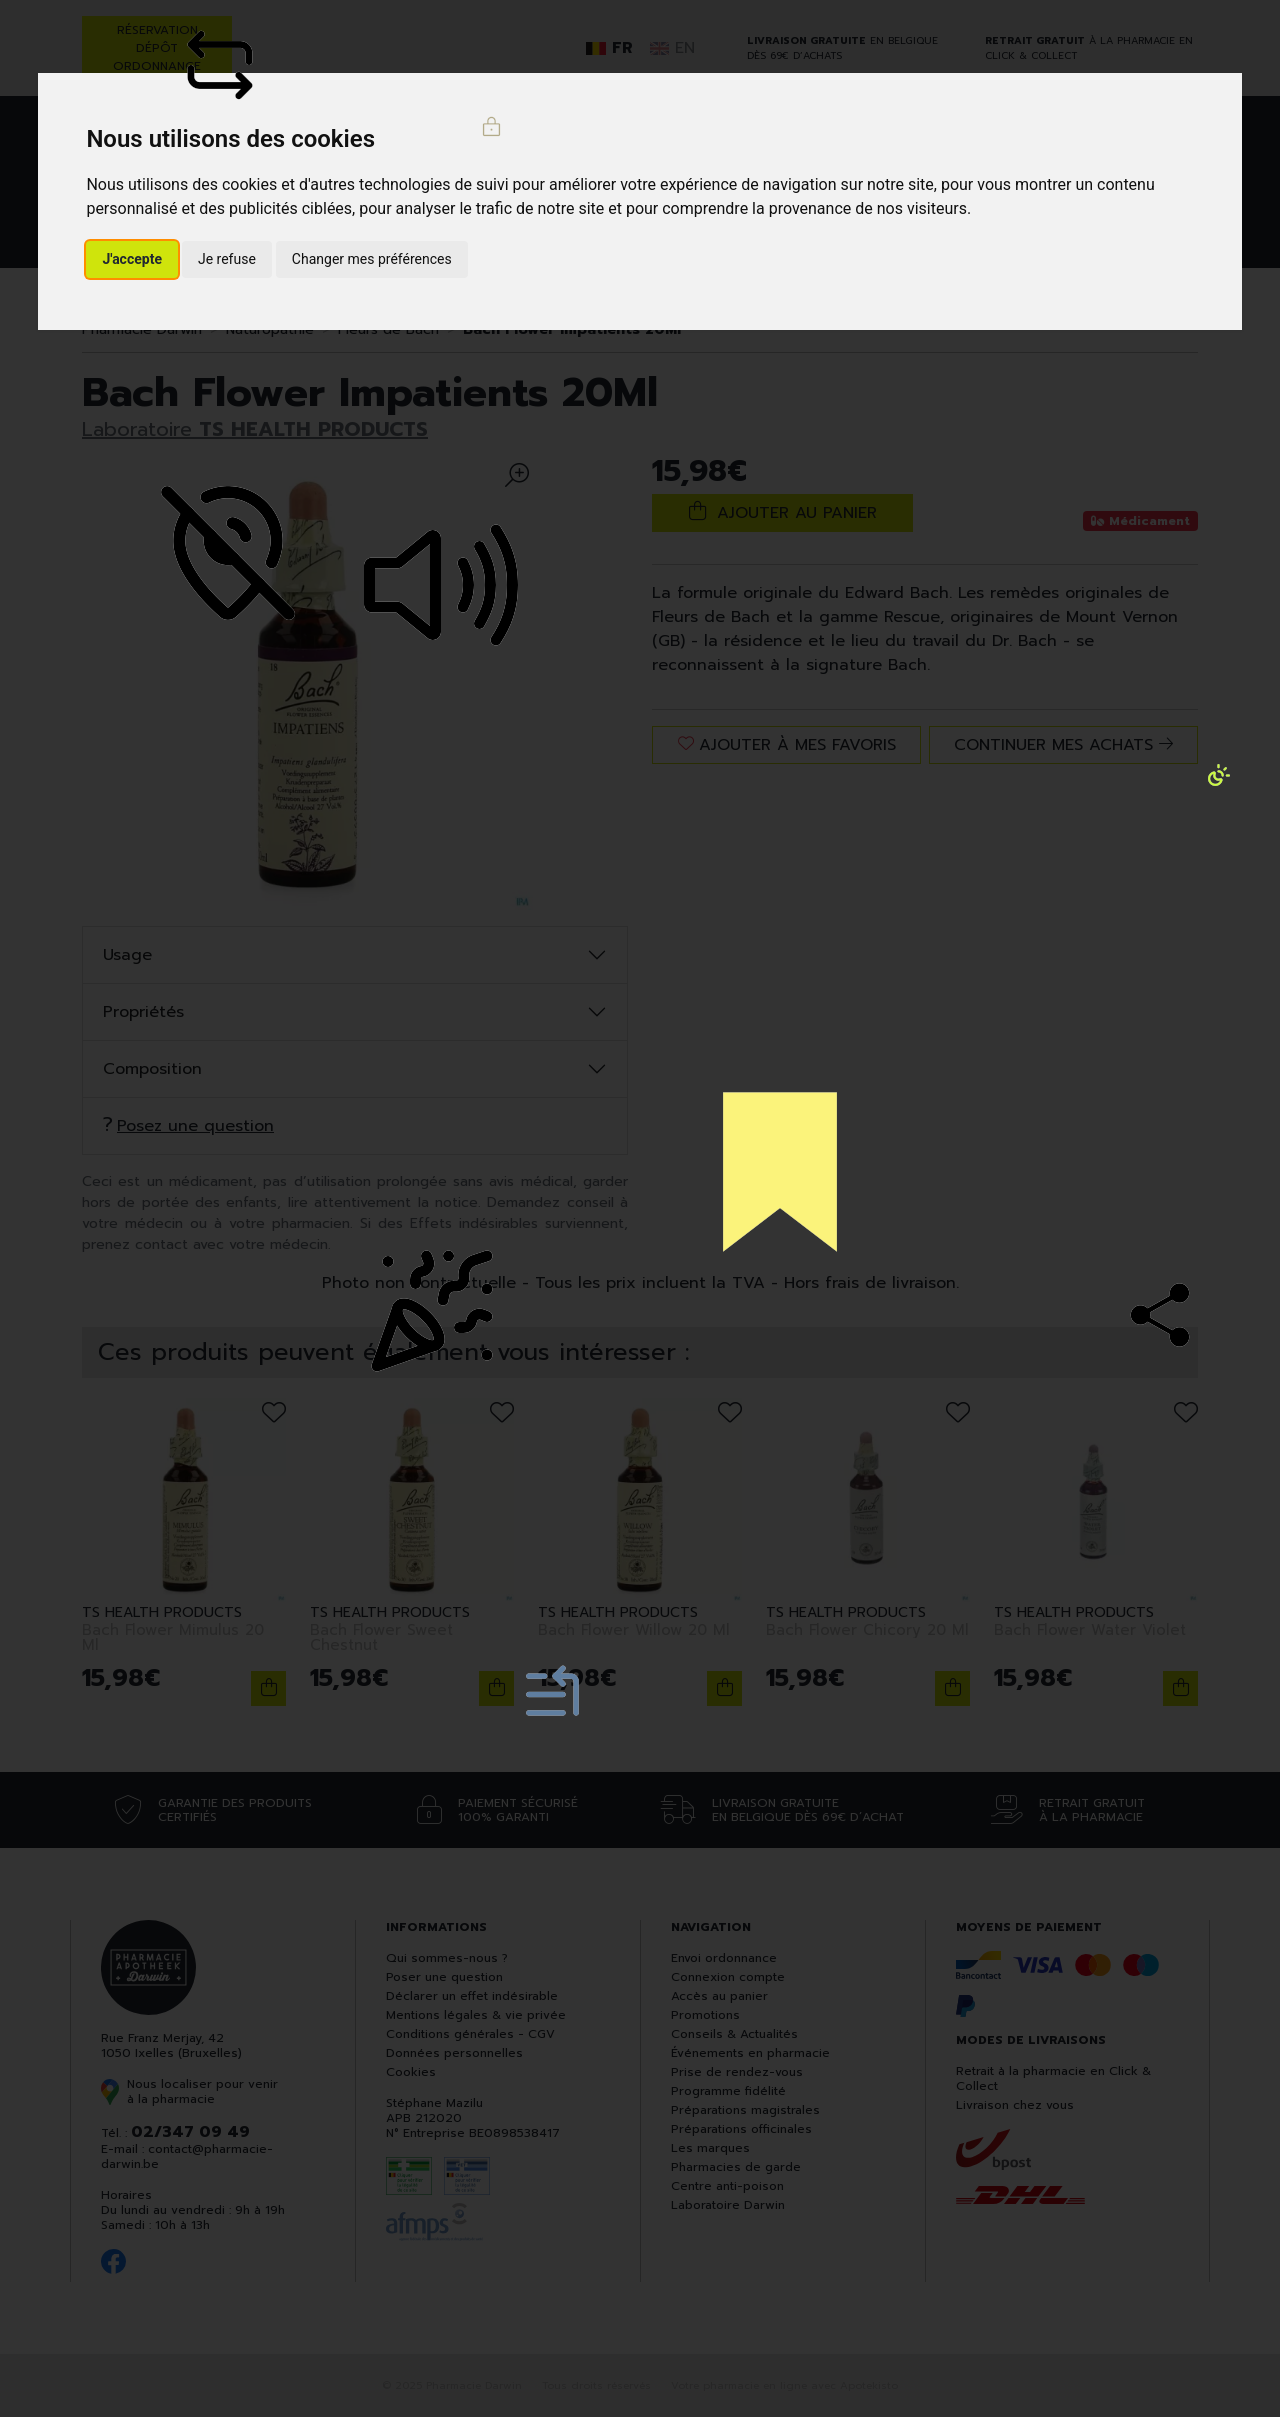 This screenshot has height=2417, width=1280. I want to click on move item to the top of the list, so click(552, 1694).